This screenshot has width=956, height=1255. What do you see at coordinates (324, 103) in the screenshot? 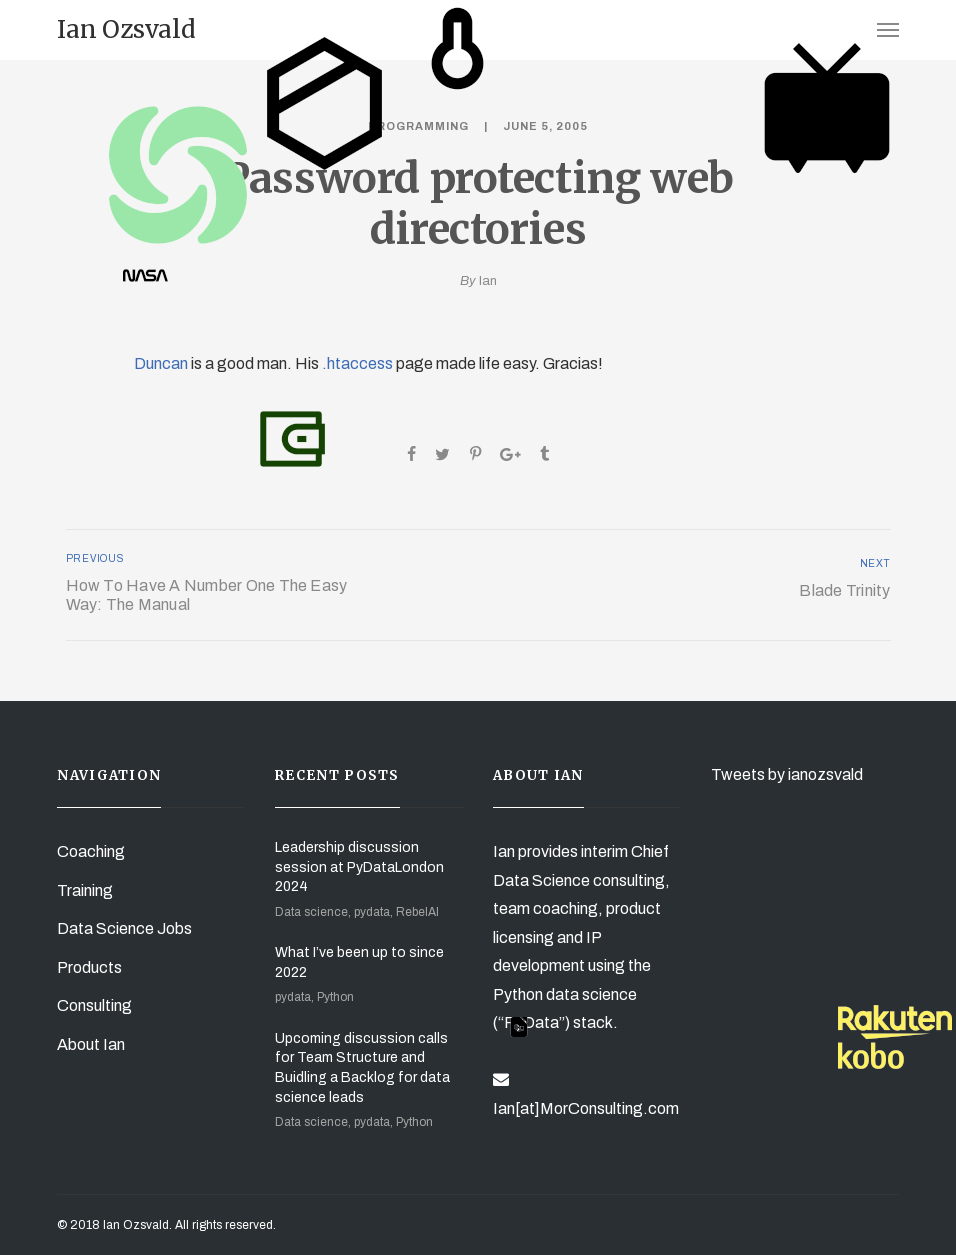
I see `open Tresorit secure cloud storage` at bounding box center [324, 103].